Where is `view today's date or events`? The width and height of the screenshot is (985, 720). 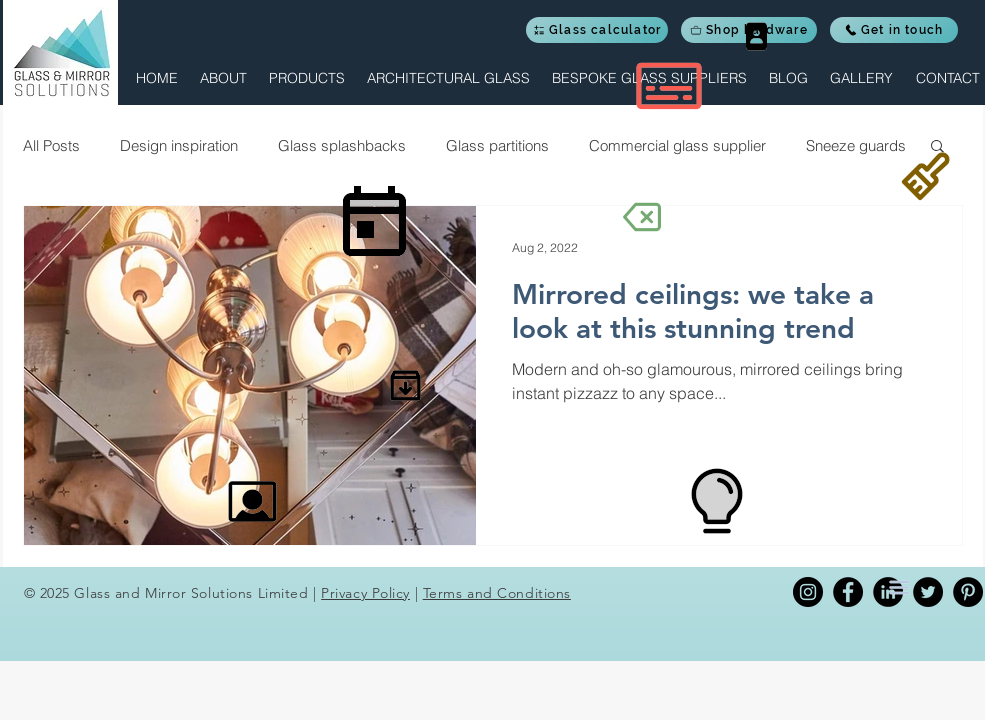
view today's date or events is located at coordinates (374, 224).